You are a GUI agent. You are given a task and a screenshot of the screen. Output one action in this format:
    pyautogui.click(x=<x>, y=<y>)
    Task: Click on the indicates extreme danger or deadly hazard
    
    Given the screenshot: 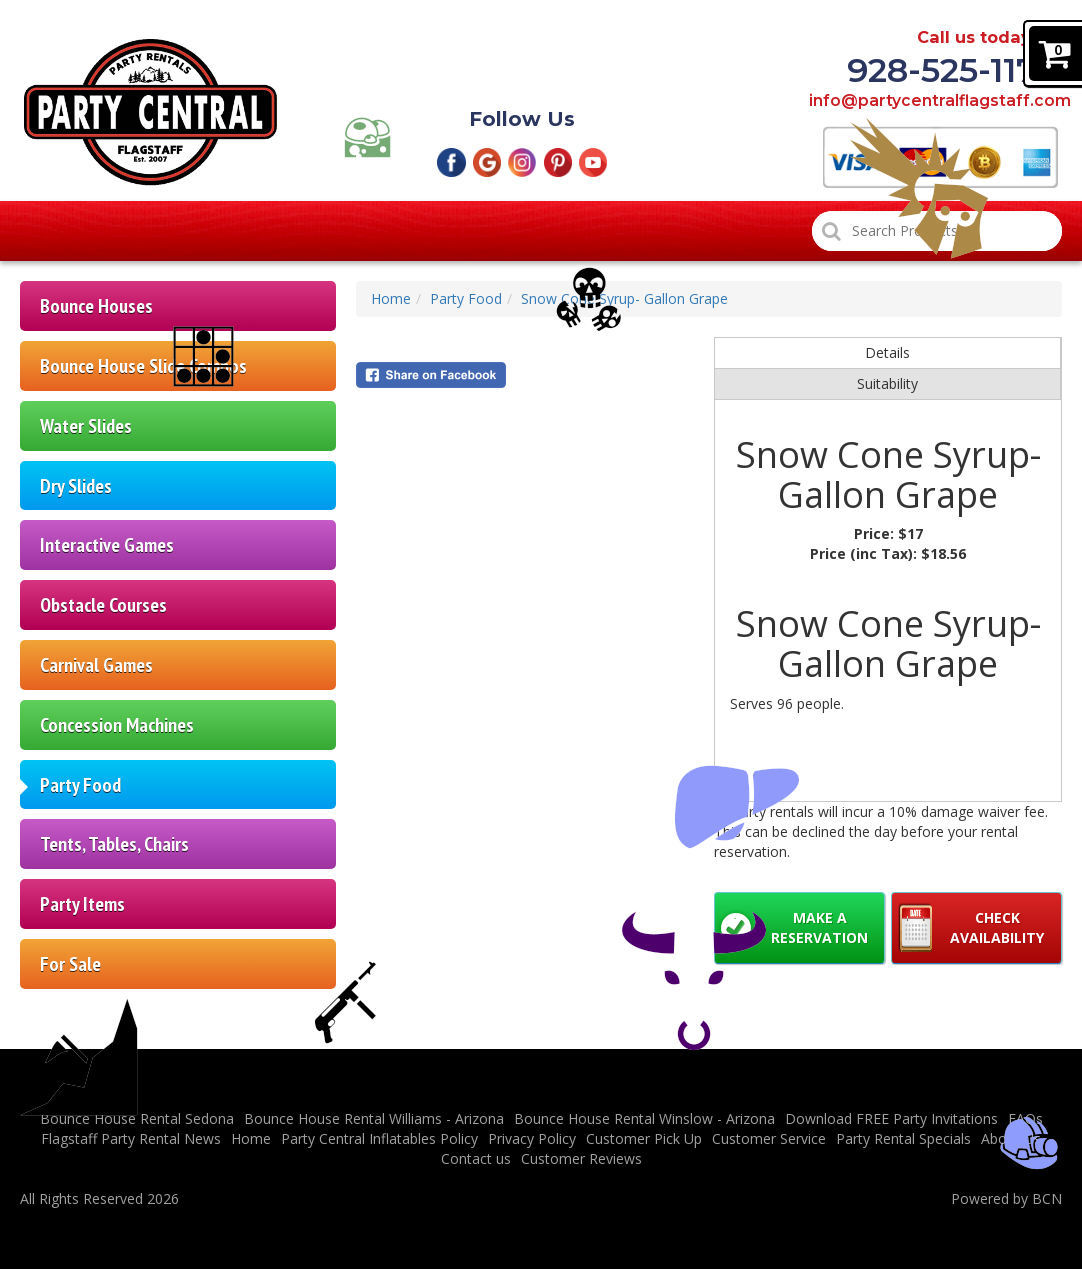 What is the action you would take?
    pyautogui.click(x=588, y=299)
    